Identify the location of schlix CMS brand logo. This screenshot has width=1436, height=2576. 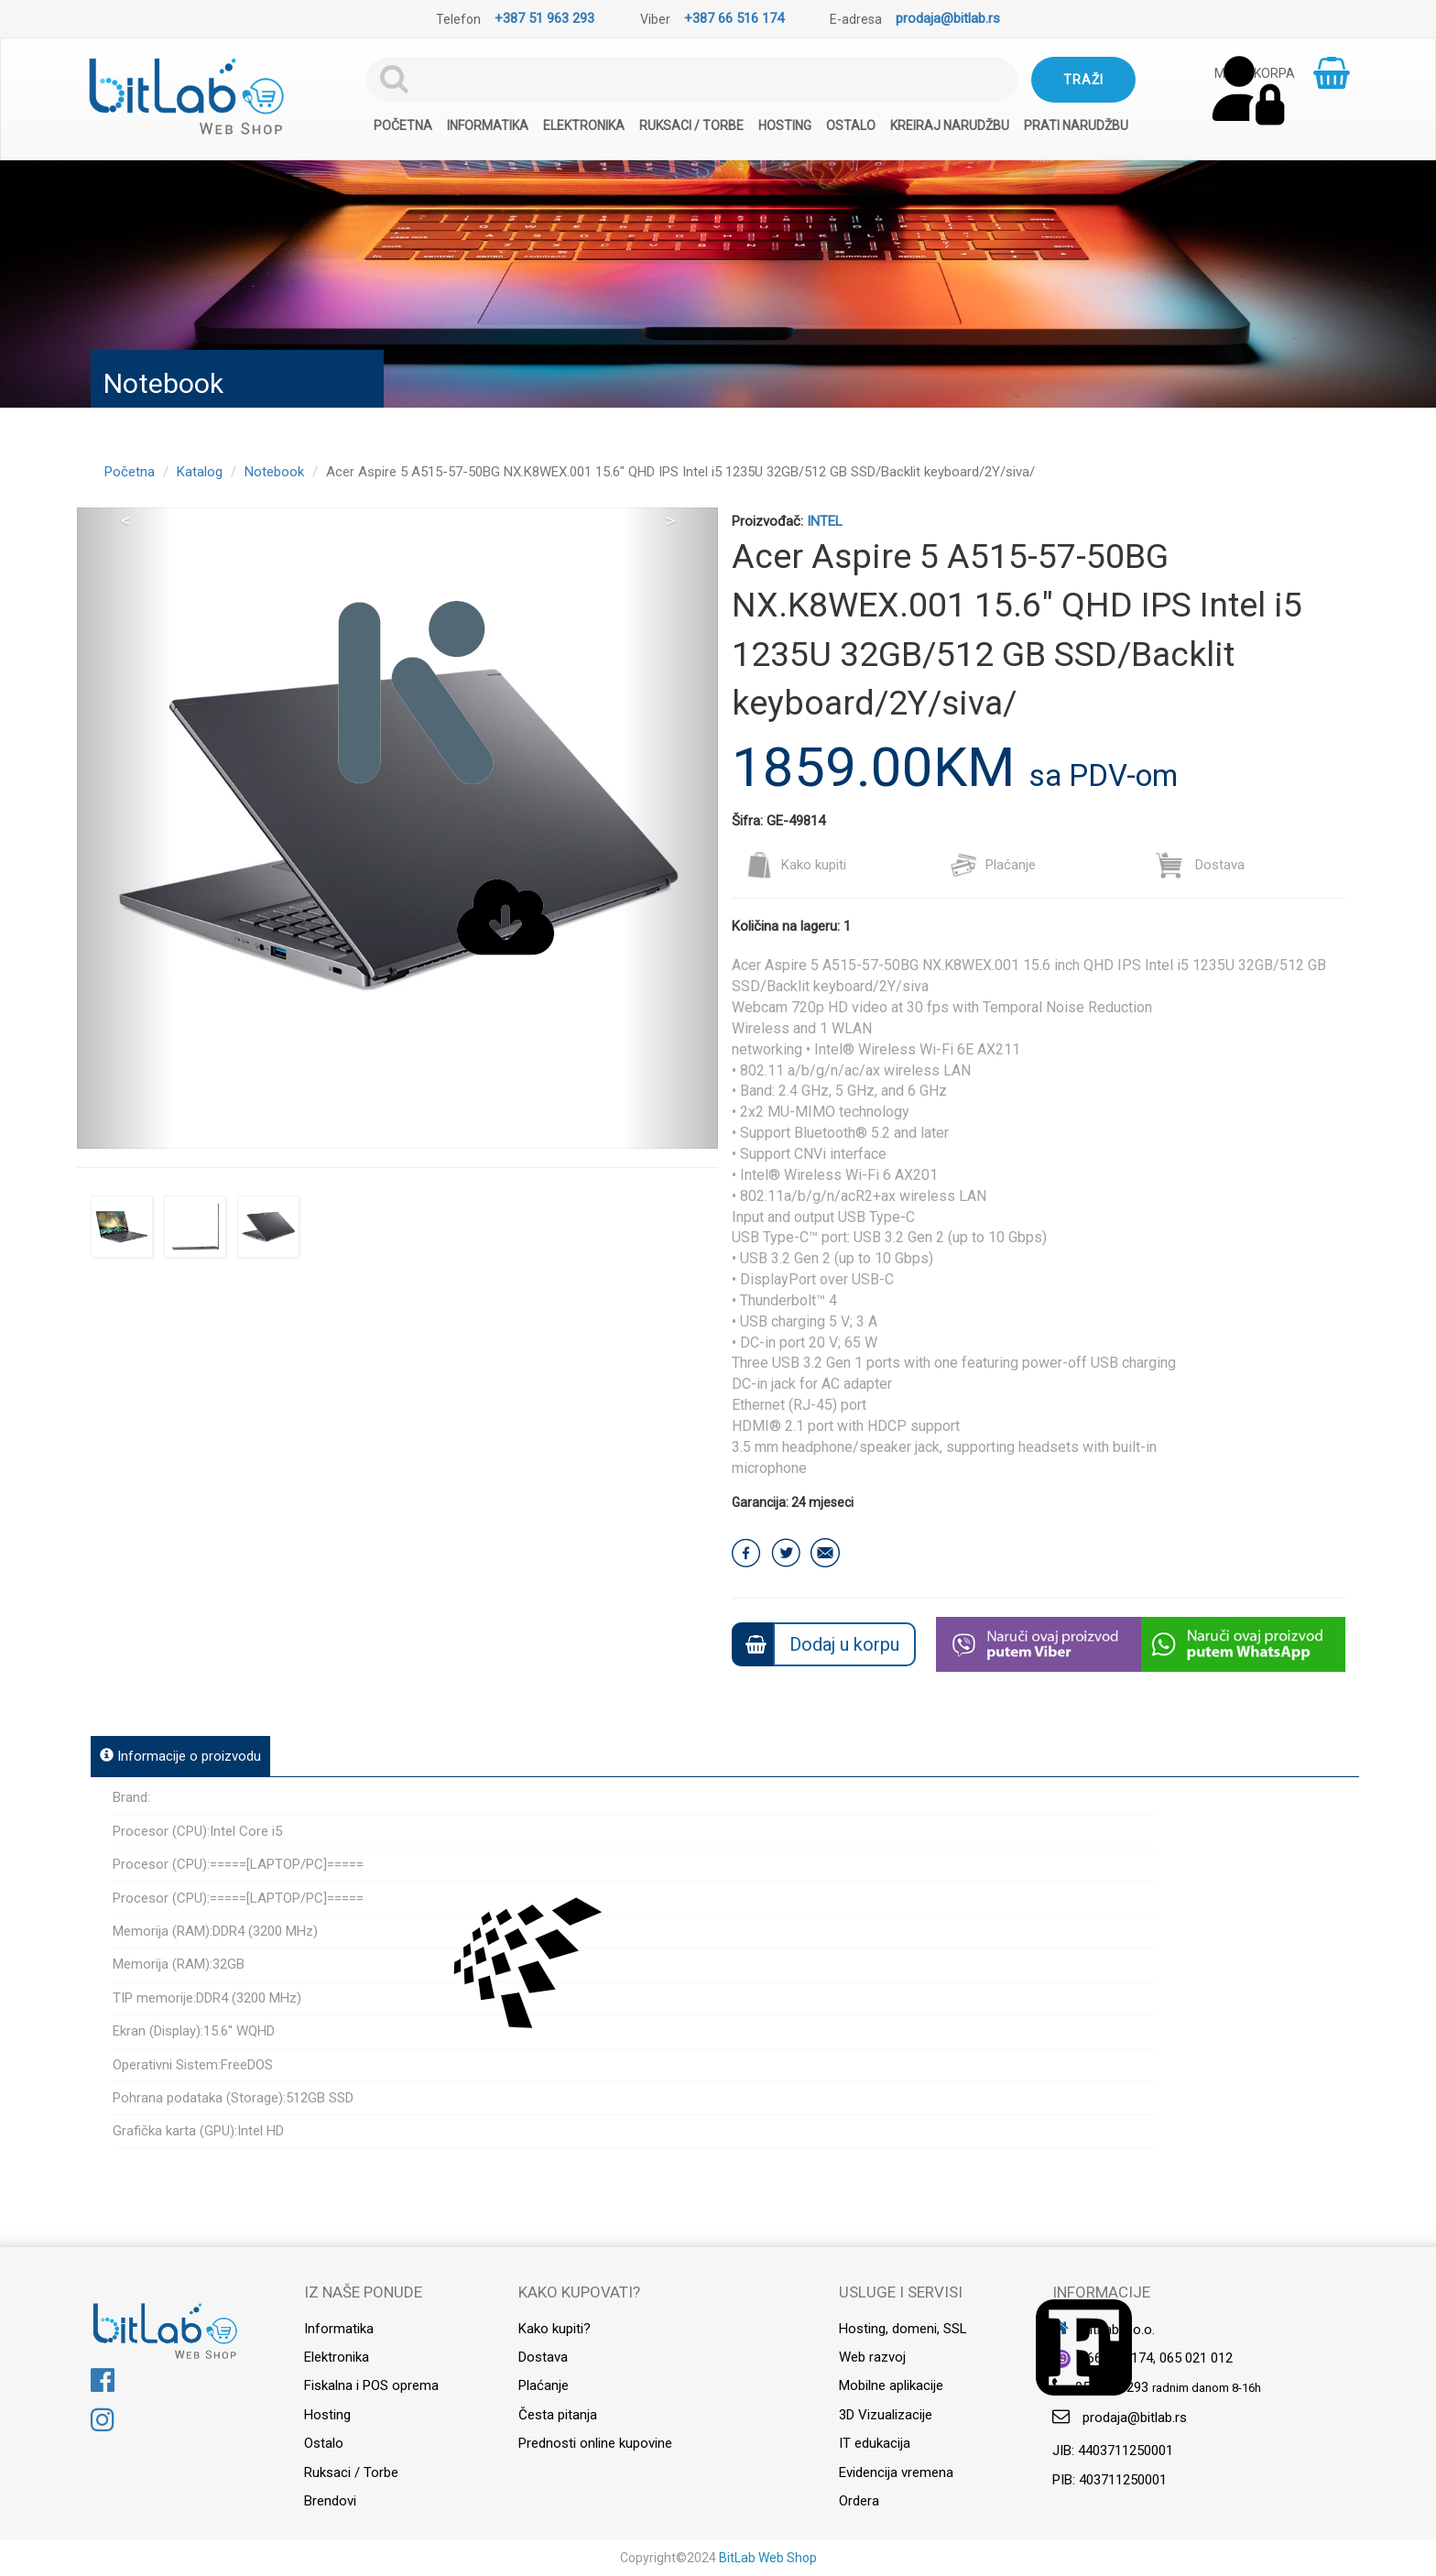
(528, 1958).